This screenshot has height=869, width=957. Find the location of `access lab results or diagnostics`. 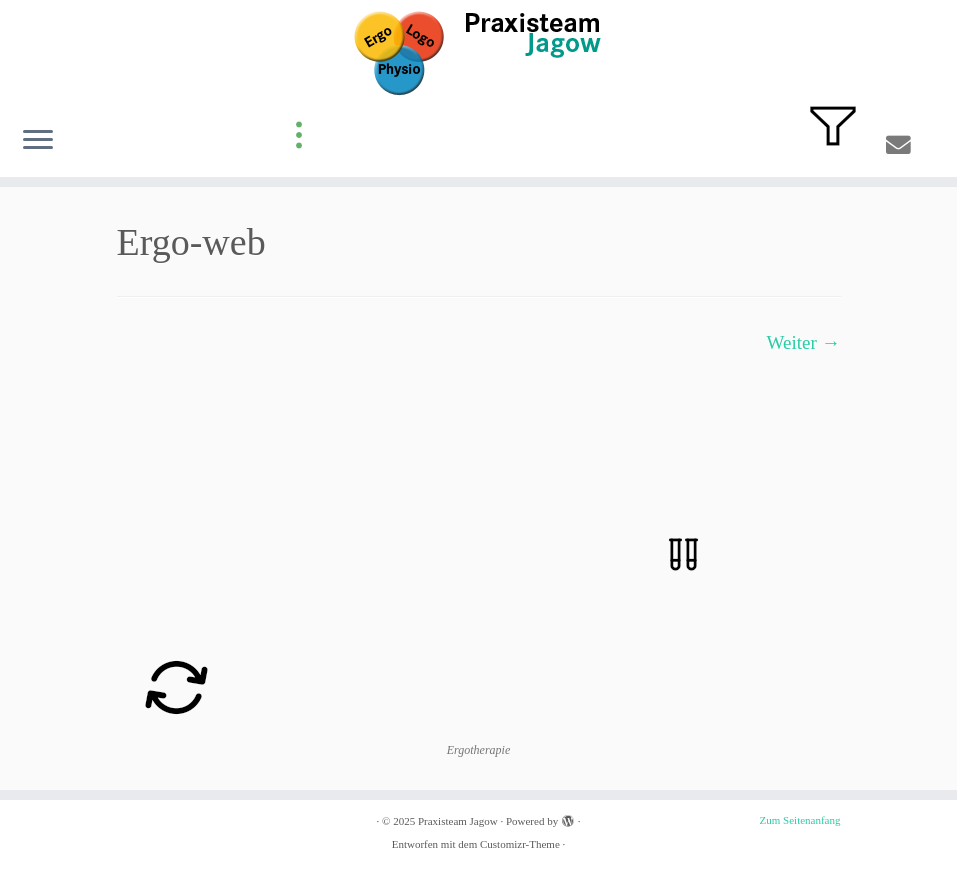

access lab results or diagnostics is located at coordinates (683, 554).